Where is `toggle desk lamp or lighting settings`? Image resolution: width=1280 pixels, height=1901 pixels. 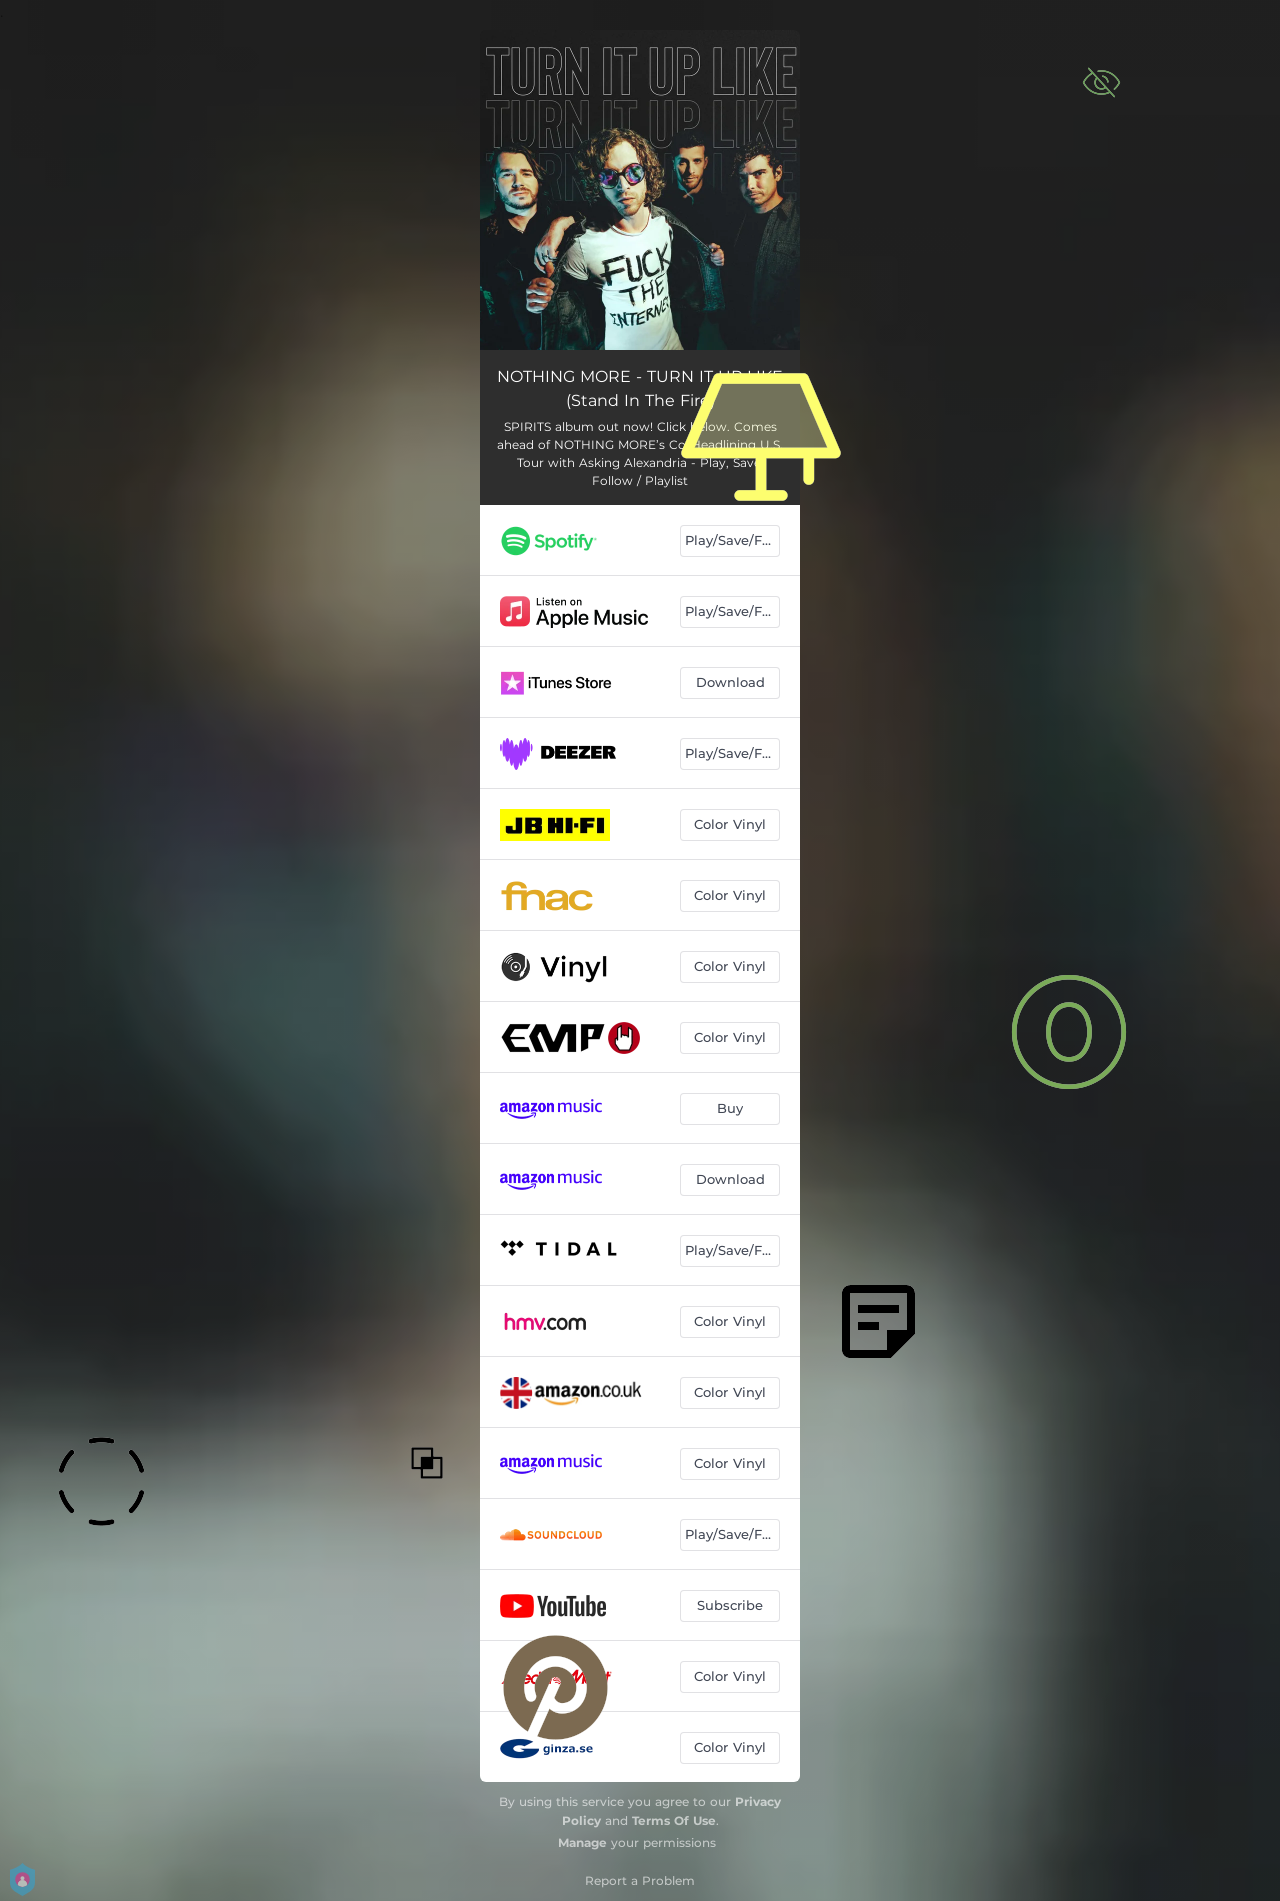 toggle desk lamp or lighting settings is located at coordinates (761, 437).